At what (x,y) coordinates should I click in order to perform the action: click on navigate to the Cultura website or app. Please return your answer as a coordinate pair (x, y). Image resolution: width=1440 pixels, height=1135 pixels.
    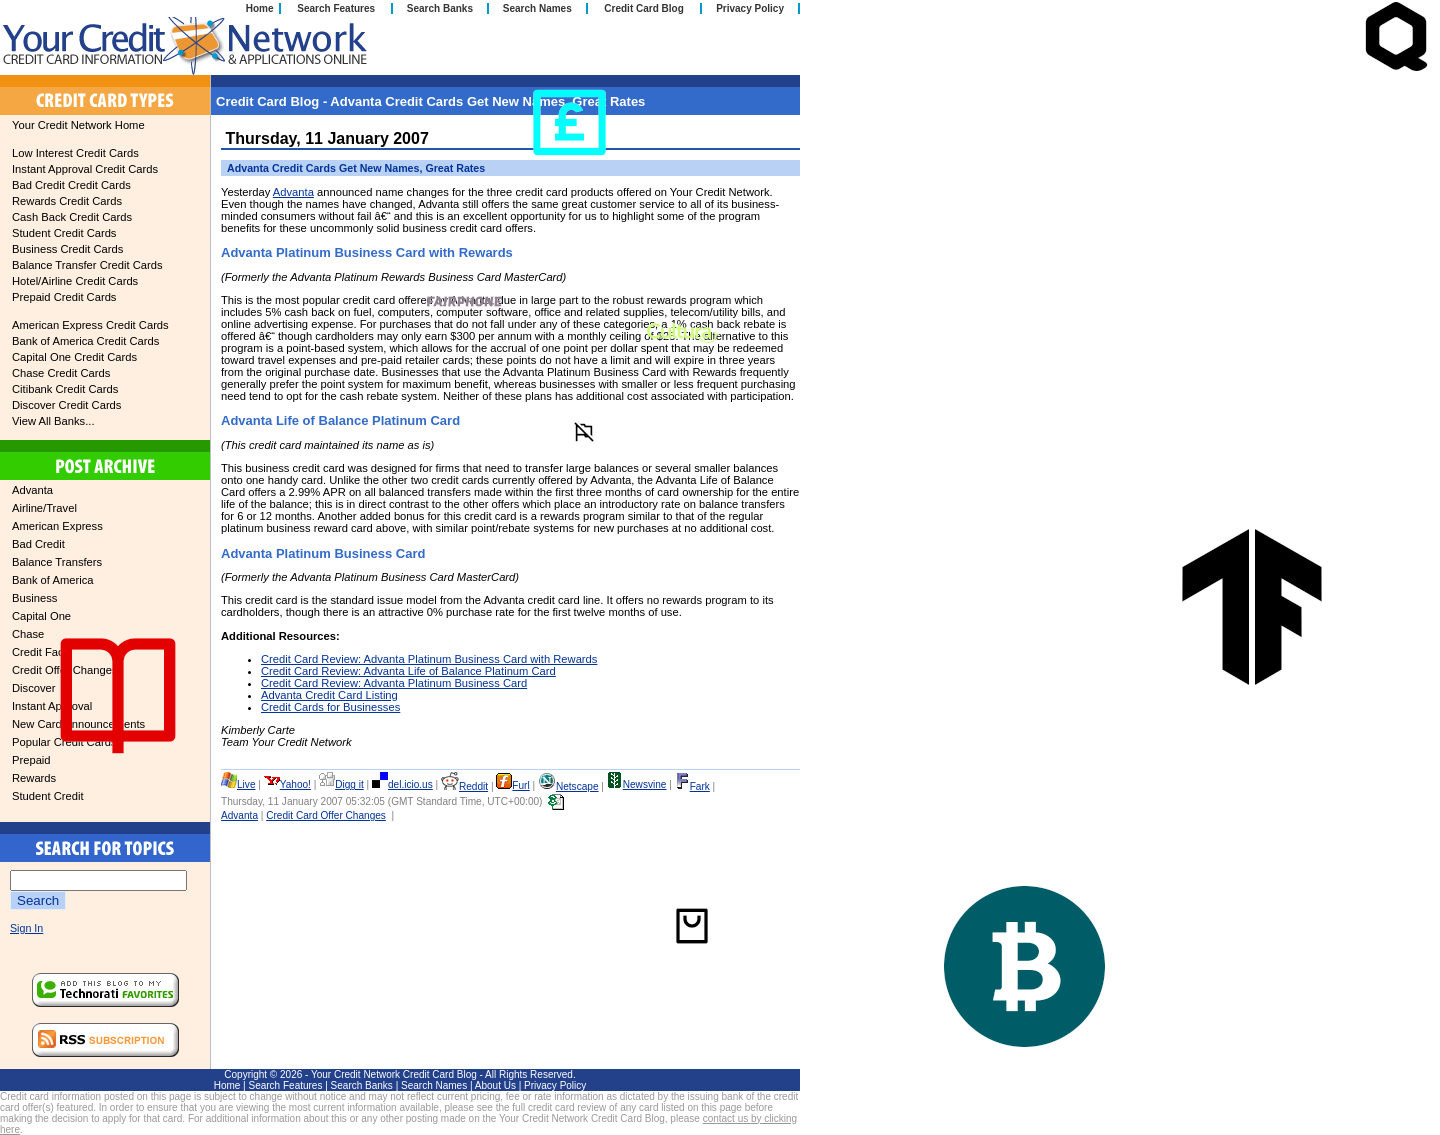
    Looking at the image, I should click on (683, 333).